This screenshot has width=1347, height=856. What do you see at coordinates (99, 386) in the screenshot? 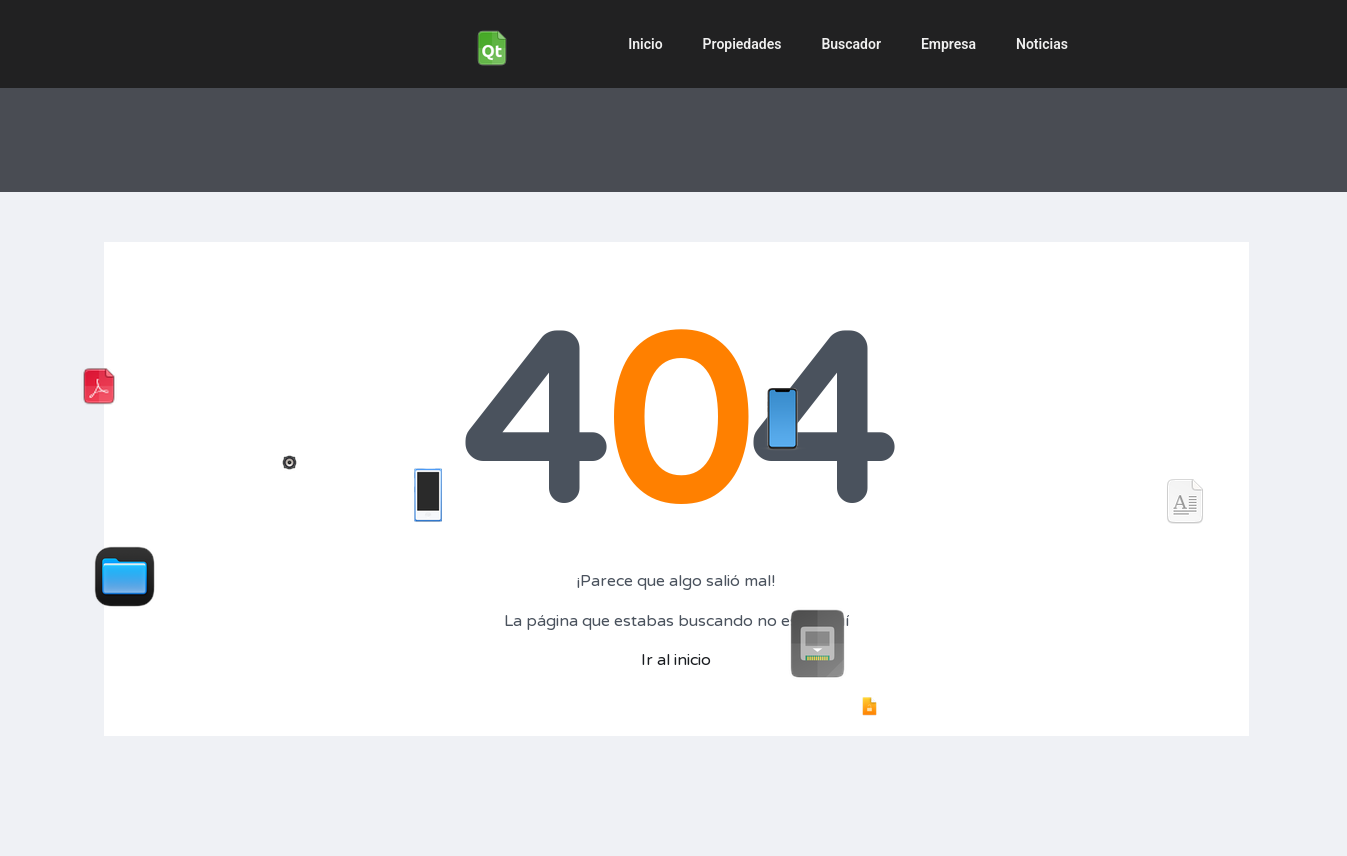
I see `a PDF document file` at bounding box center [99, 386].